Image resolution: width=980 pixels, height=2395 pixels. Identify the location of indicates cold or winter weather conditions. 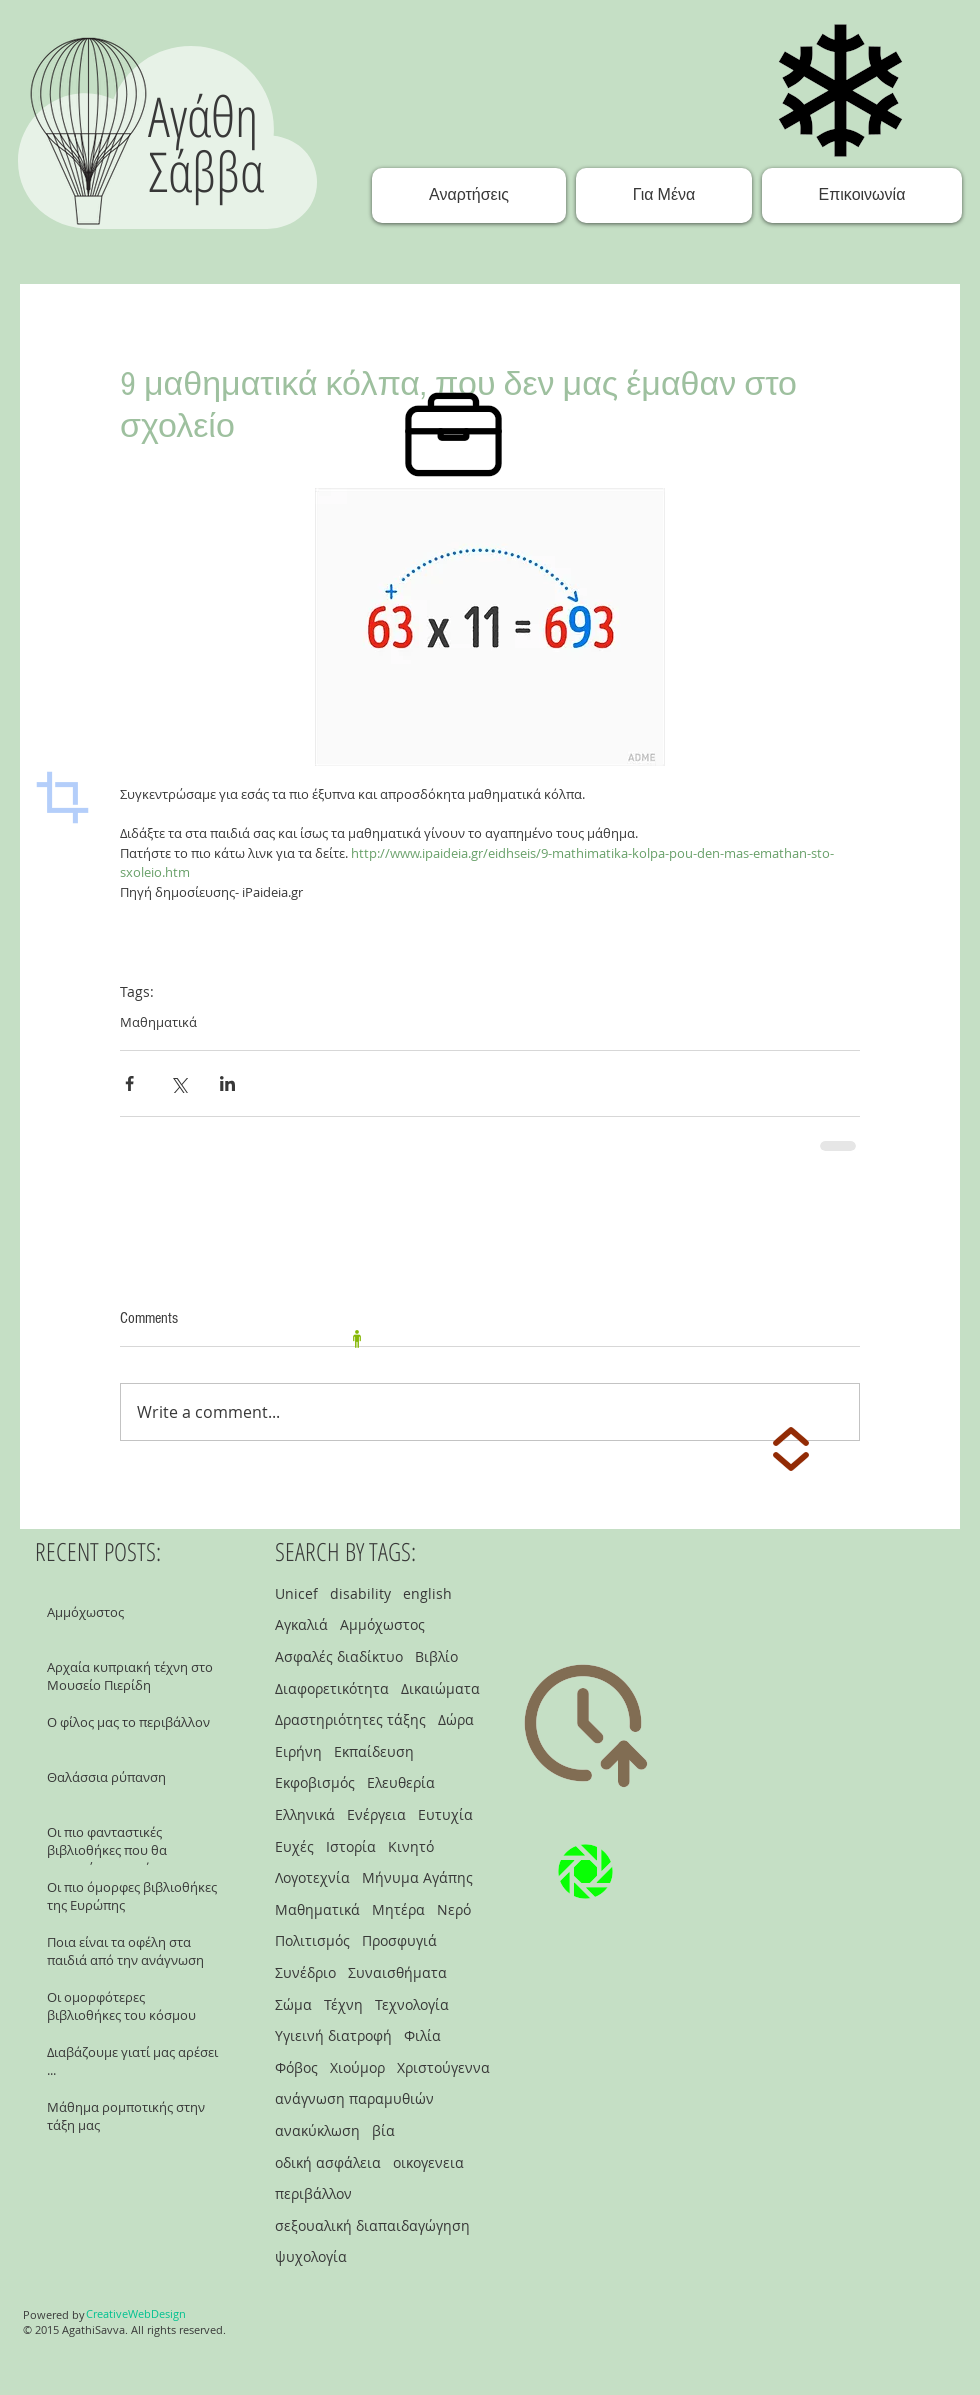
(840, 90).